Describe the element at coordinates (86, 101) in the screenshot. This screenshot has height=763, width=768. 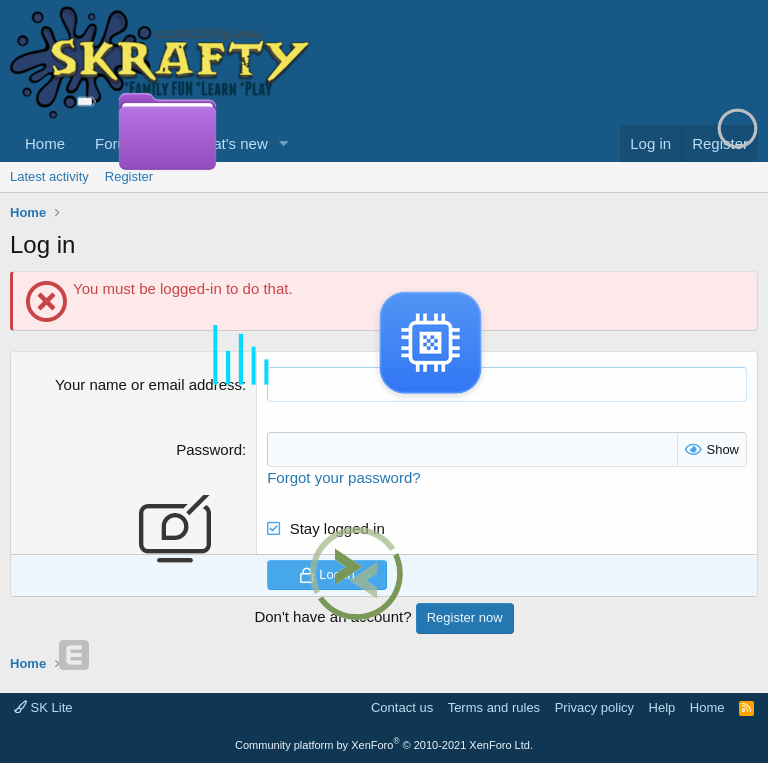
I see `indicates battery is at 90% charge` at that location.